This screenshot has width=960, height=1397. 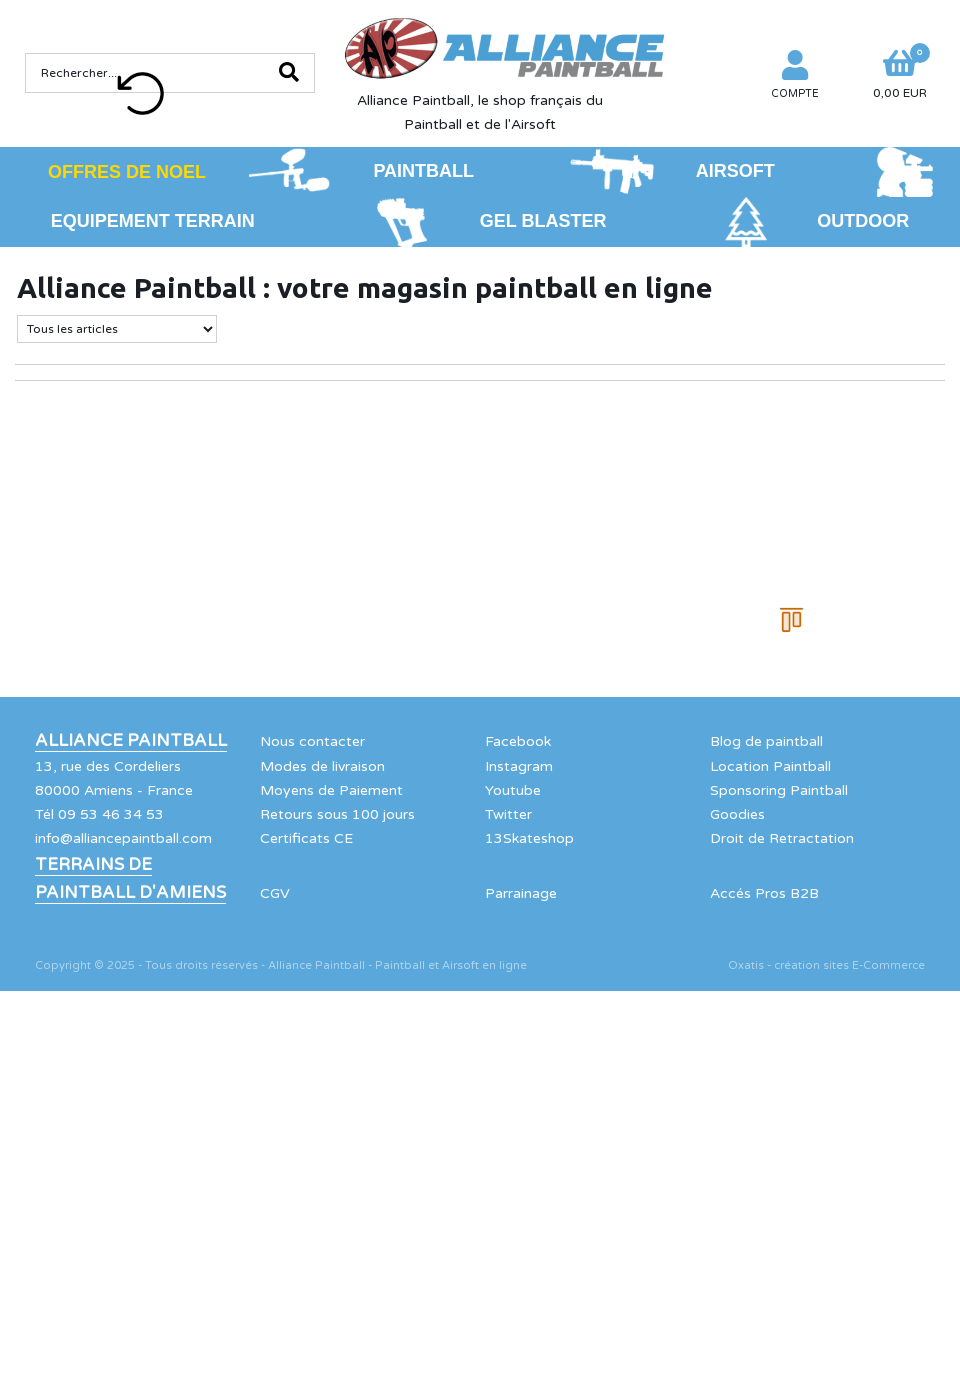 What do you see at coordinates (791, 619) in the screenshot?
I see `align selected objects to the top edge` at bounding box center [791, 619].